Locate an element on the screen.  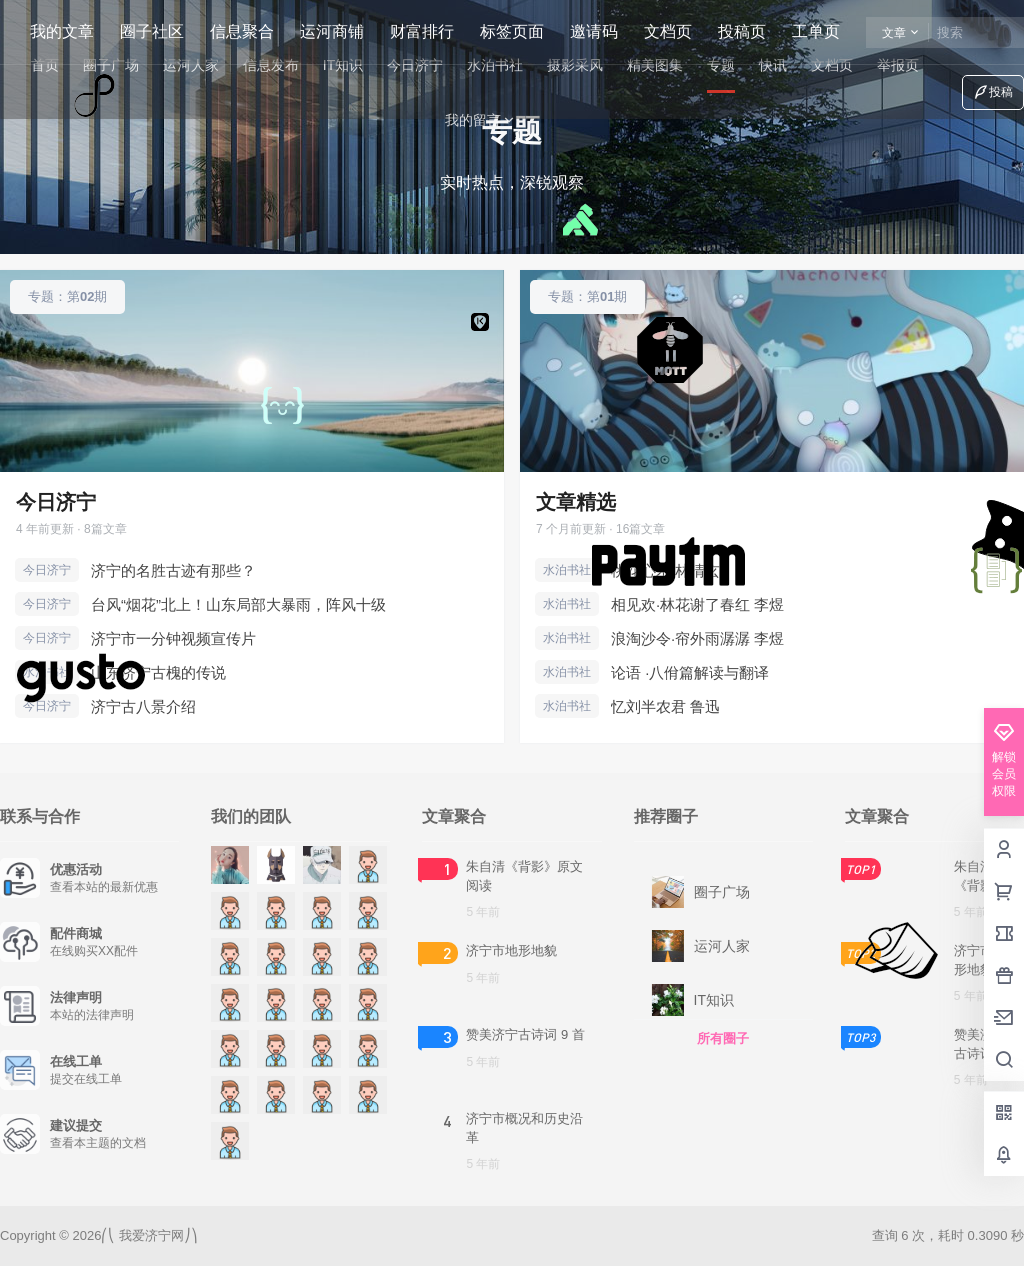
open zigbee2mqtt smart home integration settings is located at coordinates (670, 350).